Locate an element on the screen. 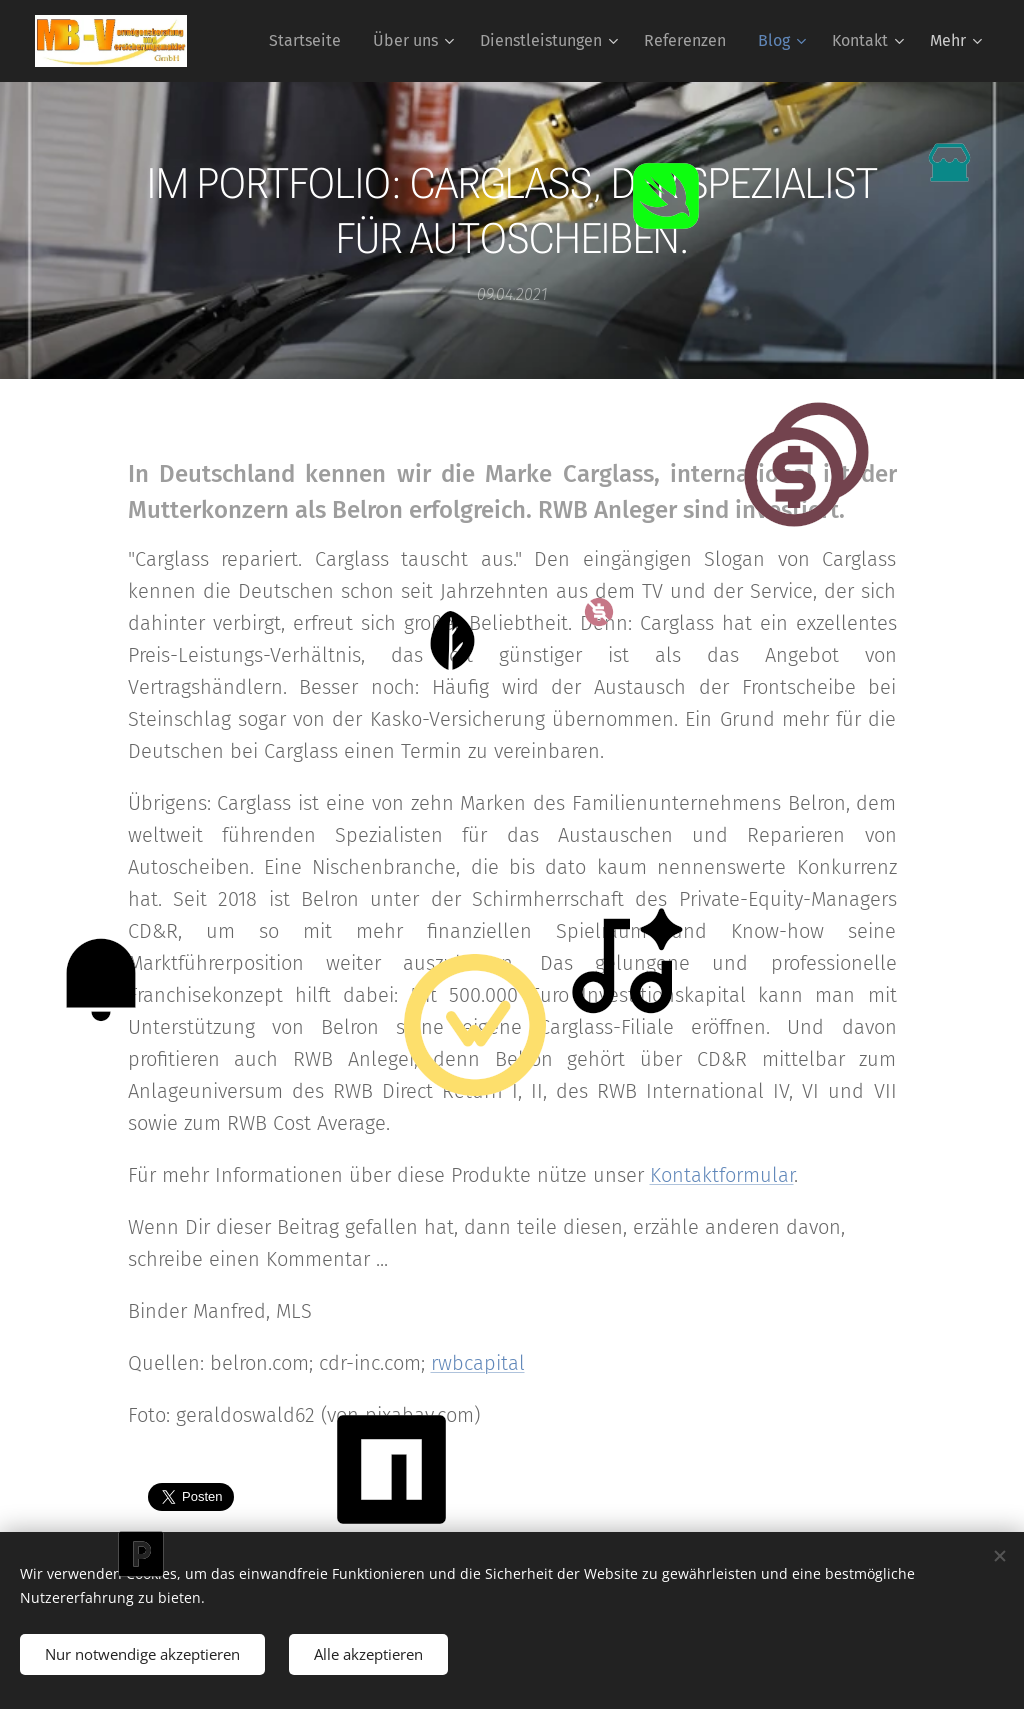 This screenshot has width=1024, height=1709. npm (node package manager) logo is located at coordinates (391, 1469).